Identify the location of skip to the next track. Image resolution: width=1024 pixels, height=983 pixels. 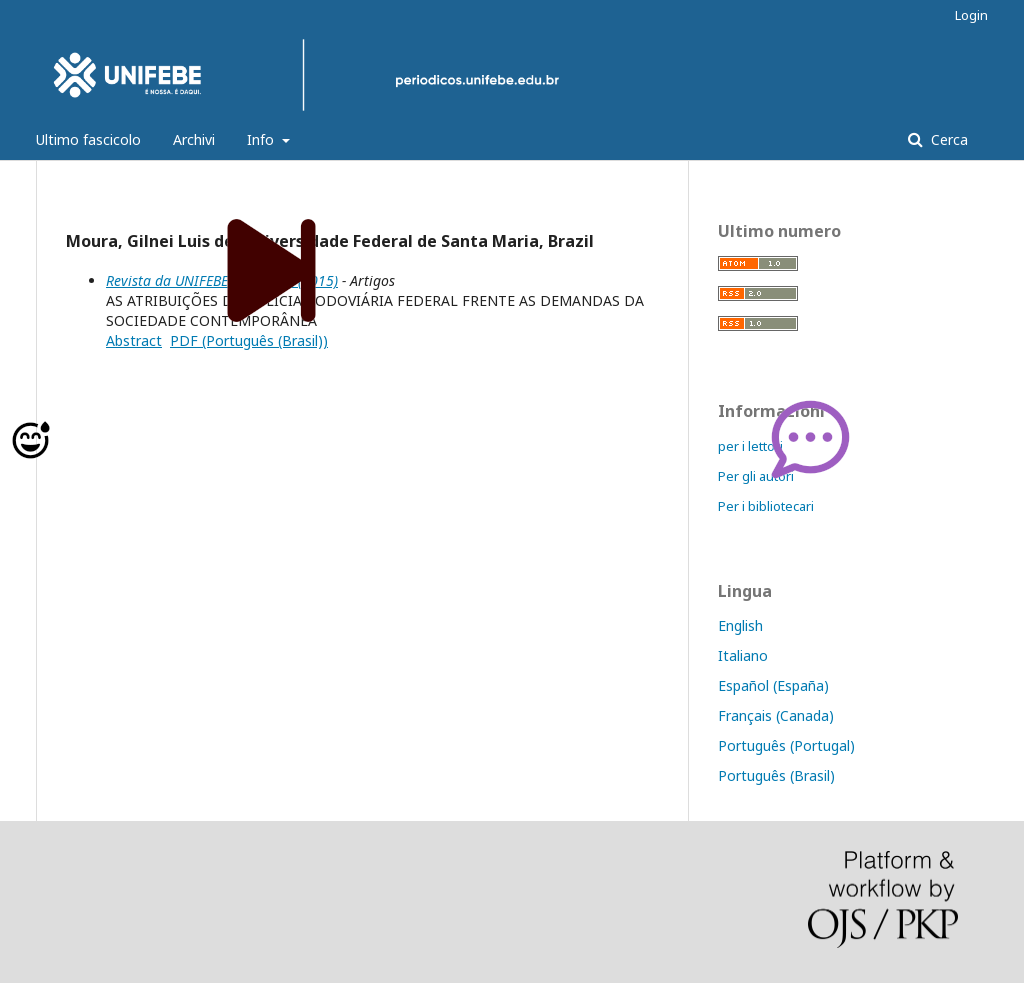
(271, 270).